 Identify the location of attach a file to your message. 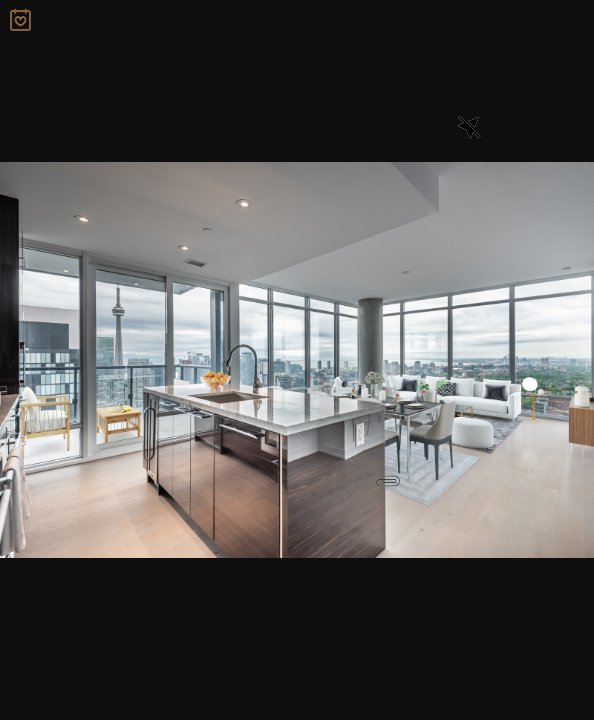
(388, 481).